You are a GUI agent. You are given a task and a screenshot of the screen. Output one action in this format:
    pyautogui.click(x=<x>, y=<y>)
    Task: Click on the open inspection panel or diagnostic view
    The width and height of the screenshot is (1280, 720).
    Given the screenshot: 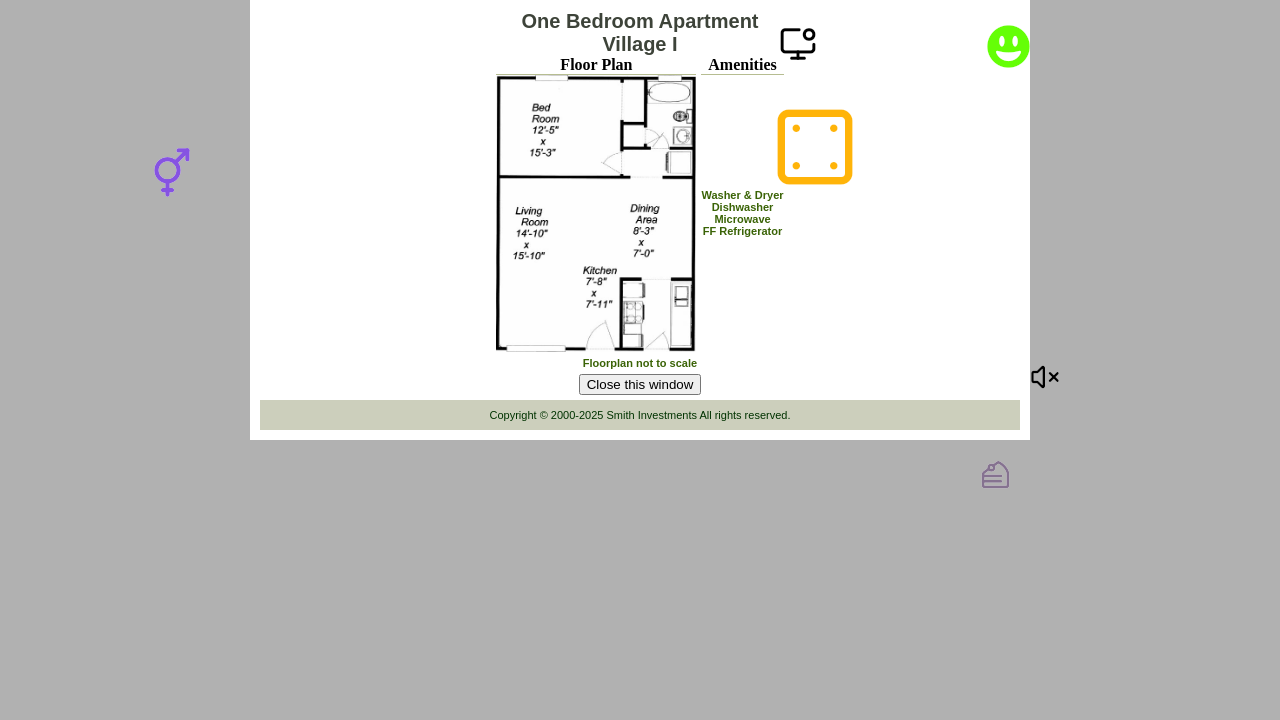 What is the action you would take?
    pyautogui.click(x=815, y=147)
    